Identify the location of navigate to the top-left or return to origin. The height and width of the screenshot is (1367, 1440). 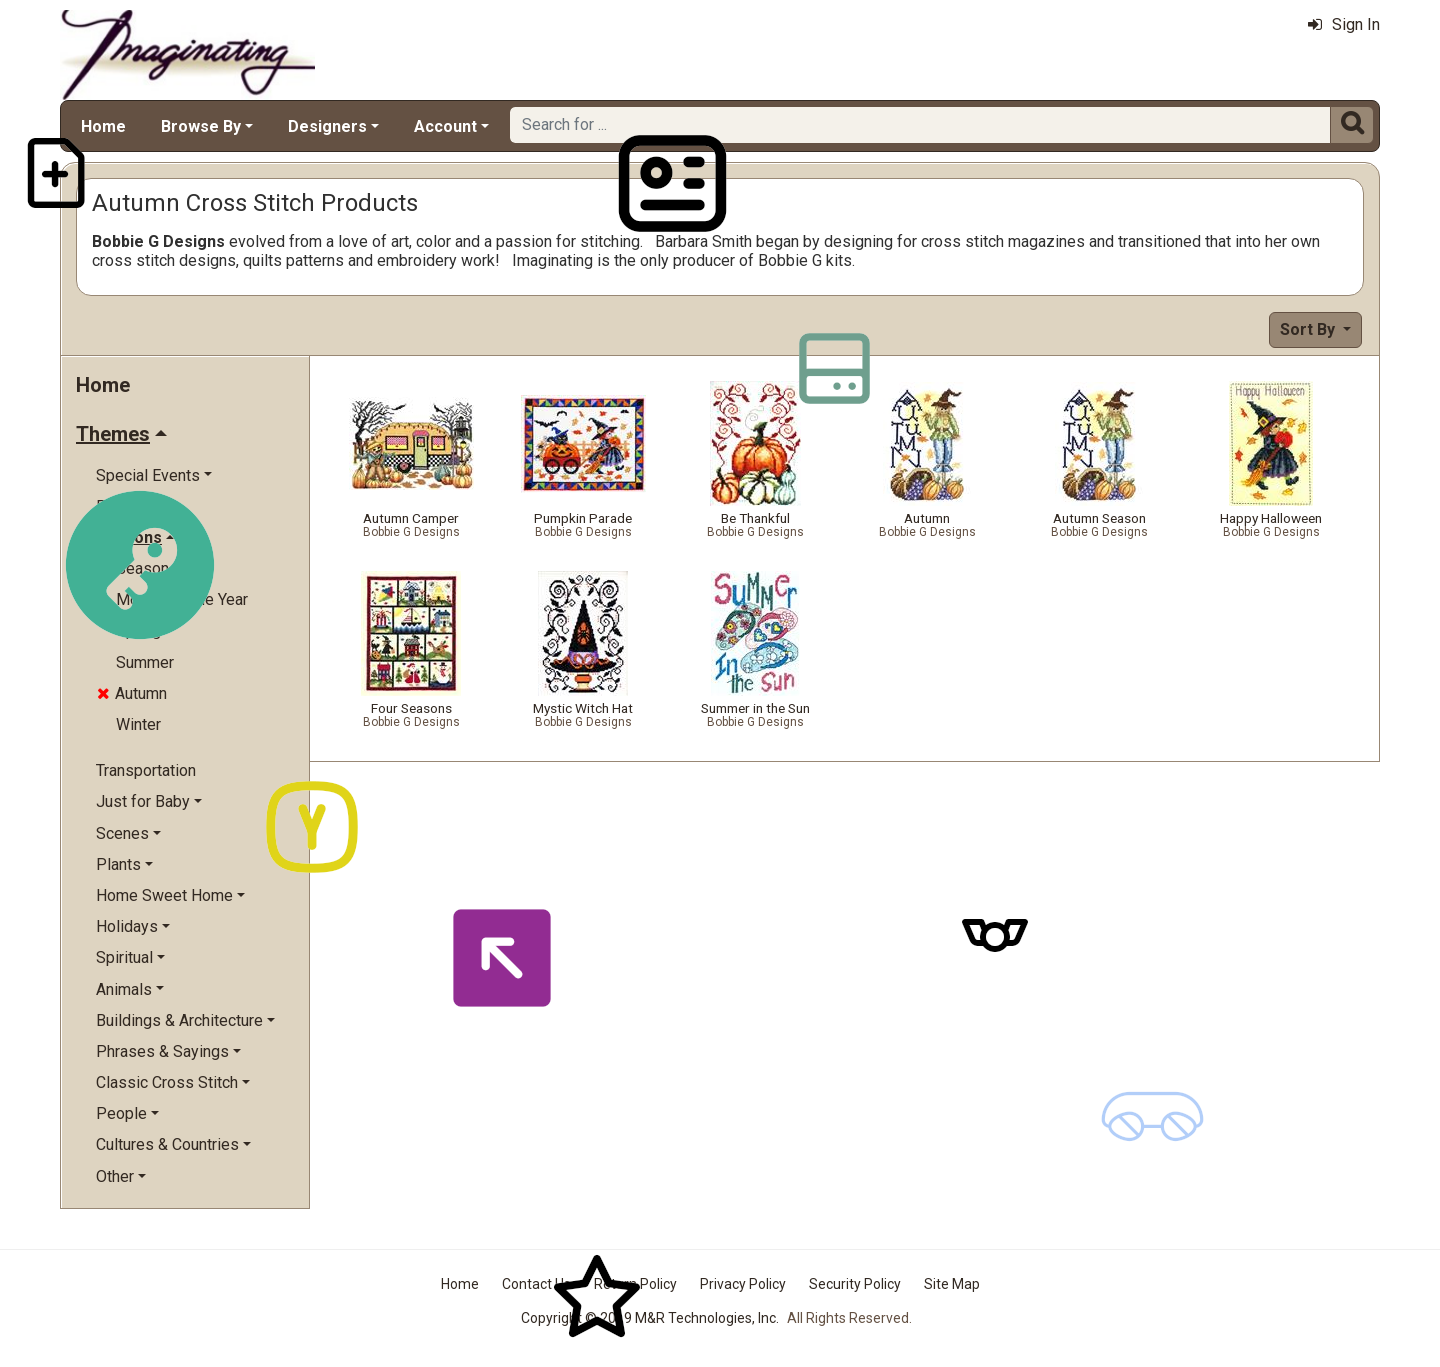
(502, 958).